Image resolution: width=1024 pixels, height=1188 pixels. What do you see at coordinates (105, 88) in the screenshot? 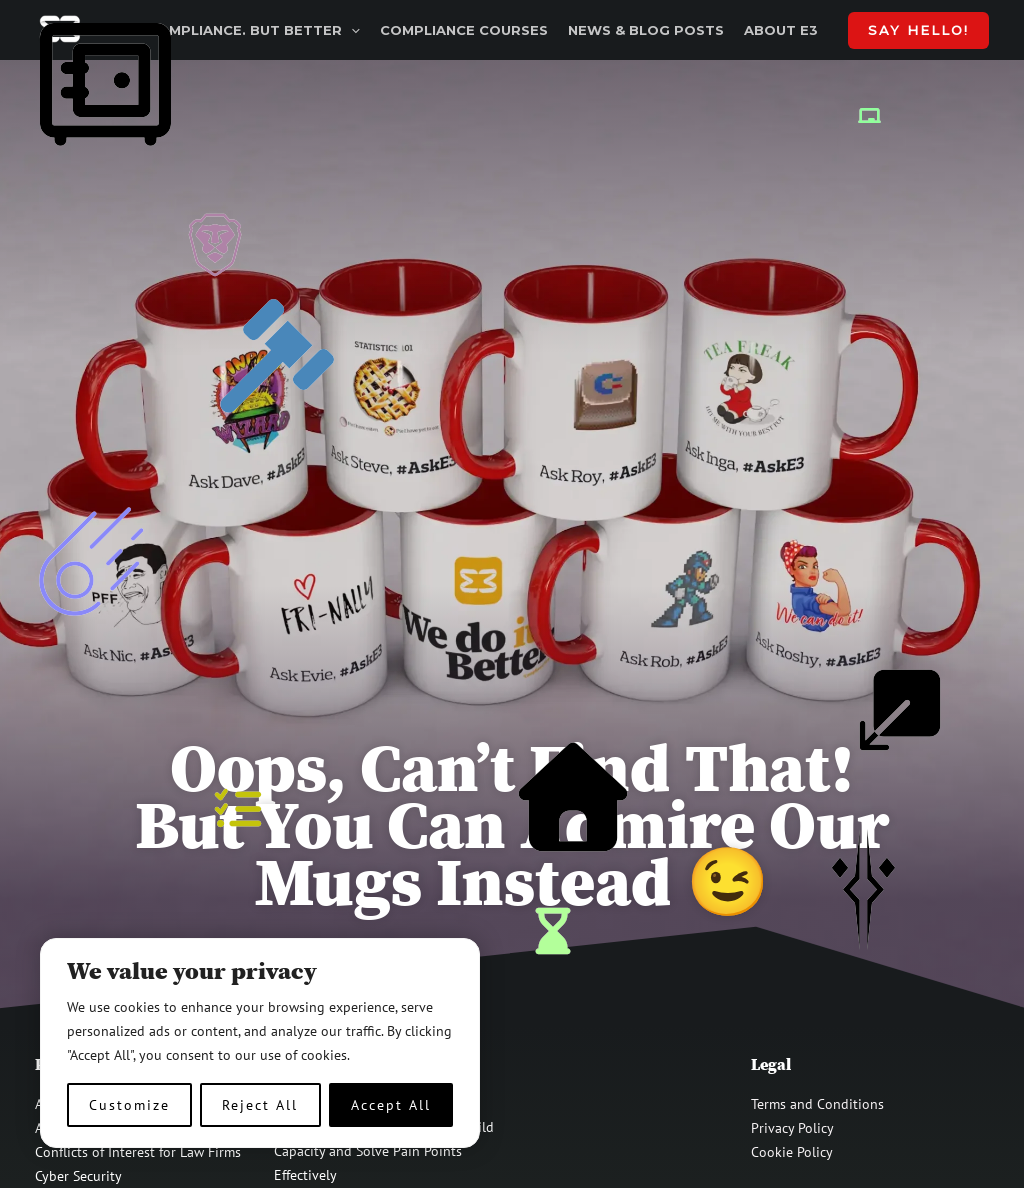
I see `access fiscal host settings` at bounding box center [105, 88].